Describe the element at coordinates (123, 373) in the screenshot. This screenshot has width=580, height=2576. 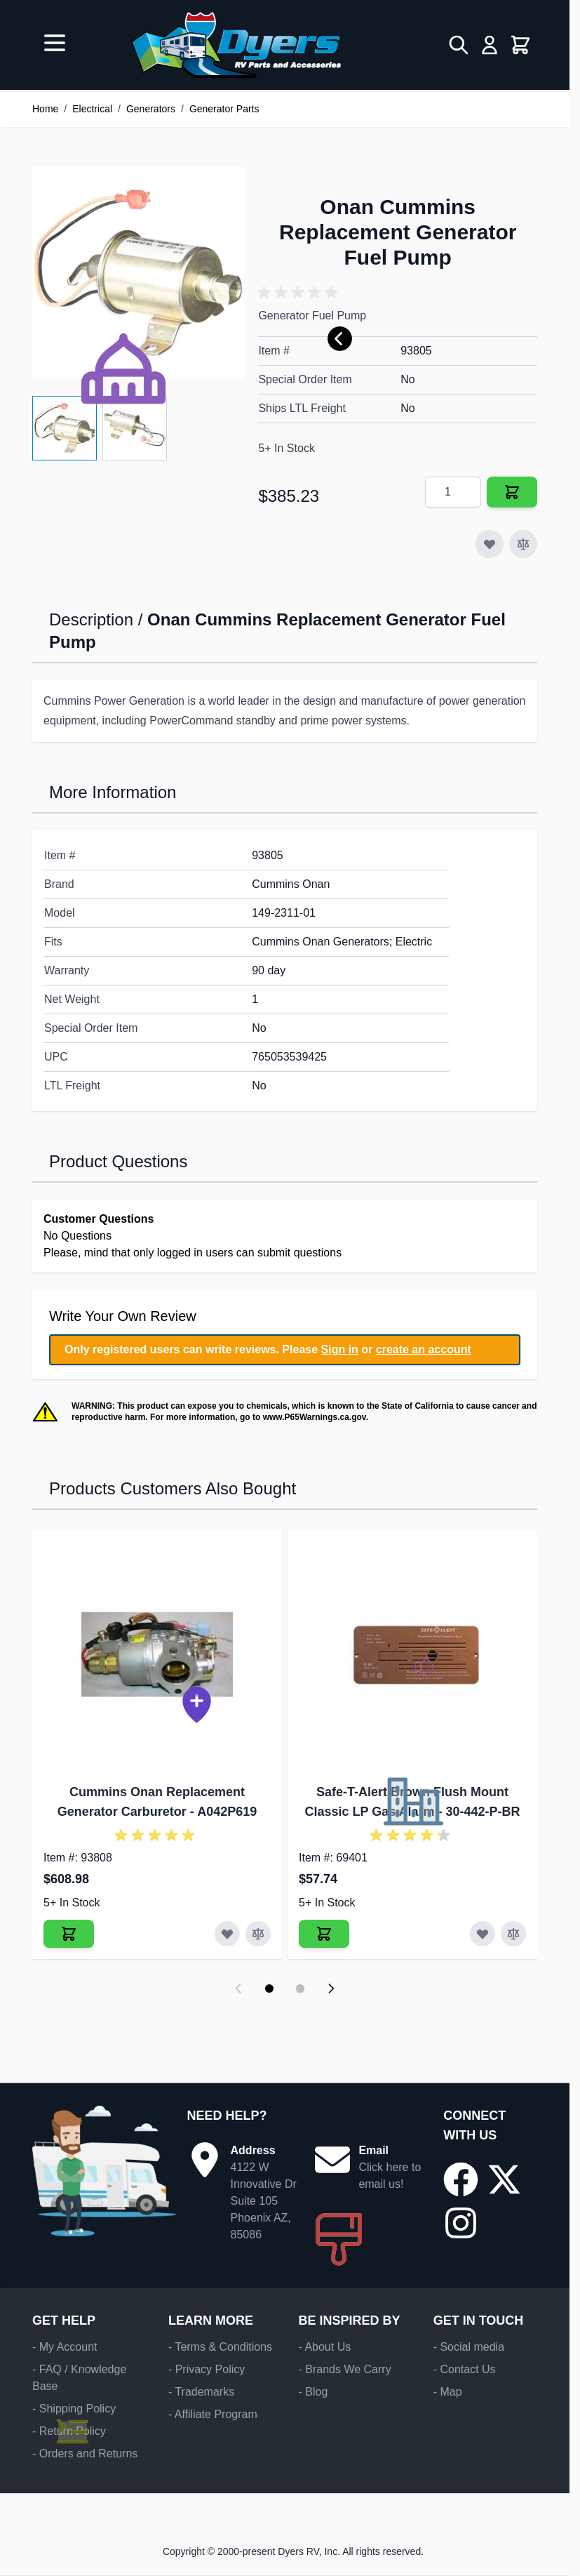
I see `indicates a nearby mosque or place of worship` at that location.